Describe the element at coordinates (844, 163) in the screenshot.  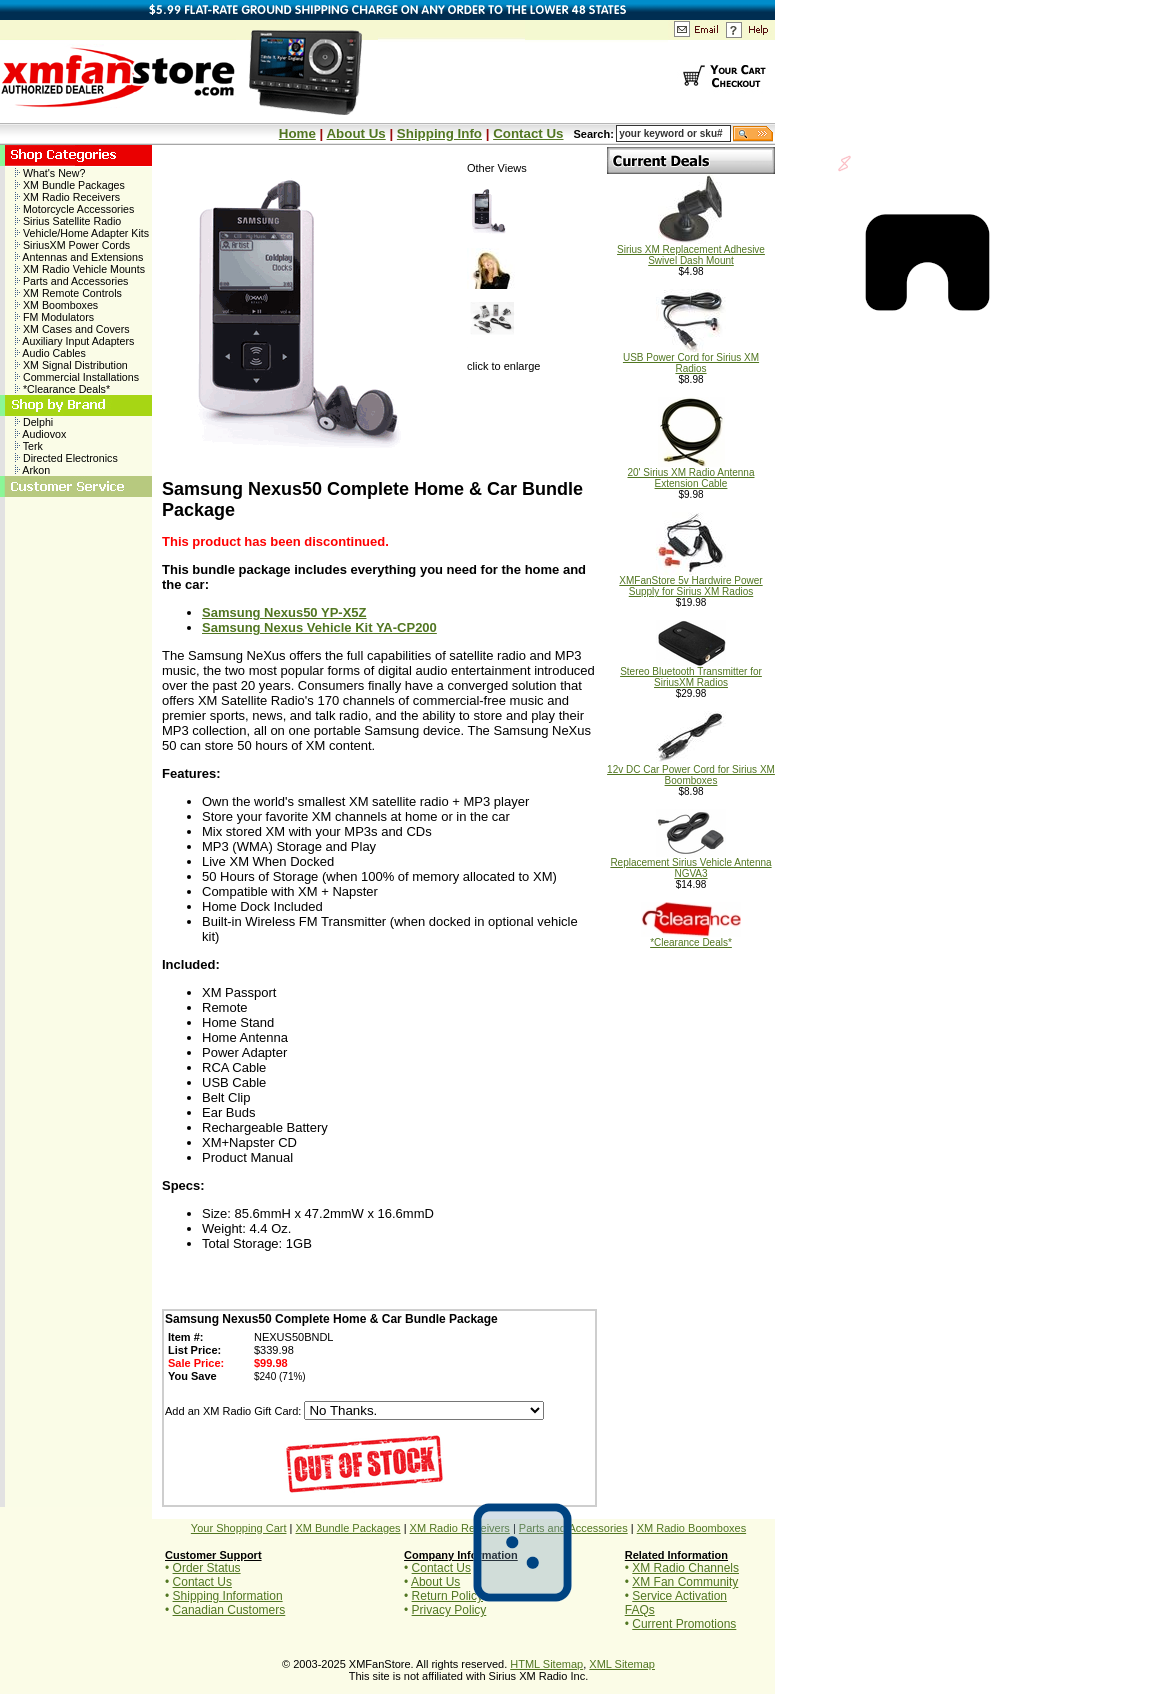
I see `access THORChain cryptocurrency services` at that location.